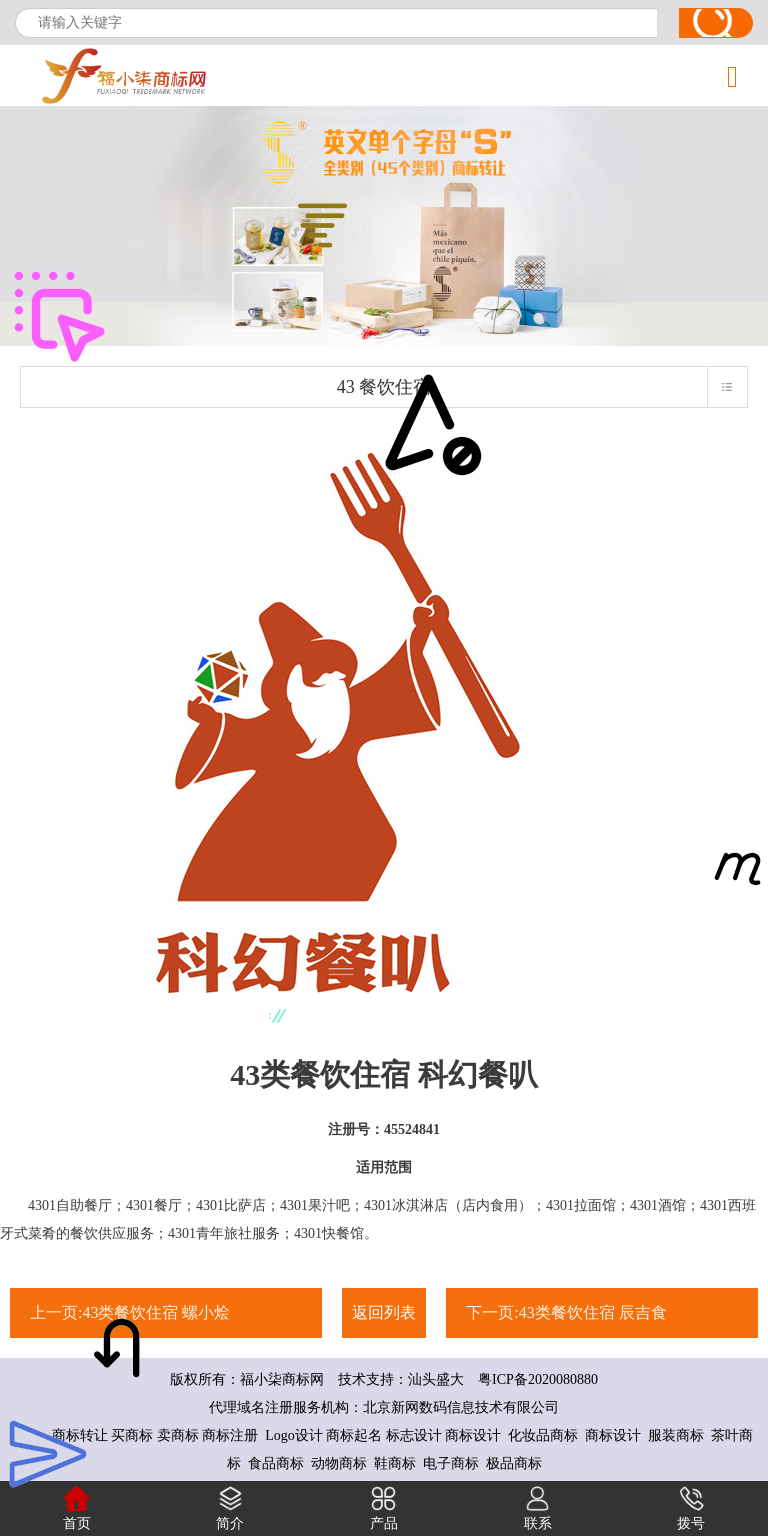 This screenshot has width=768, height=1536. I want to click on send a message or email, so click(48, 1454).